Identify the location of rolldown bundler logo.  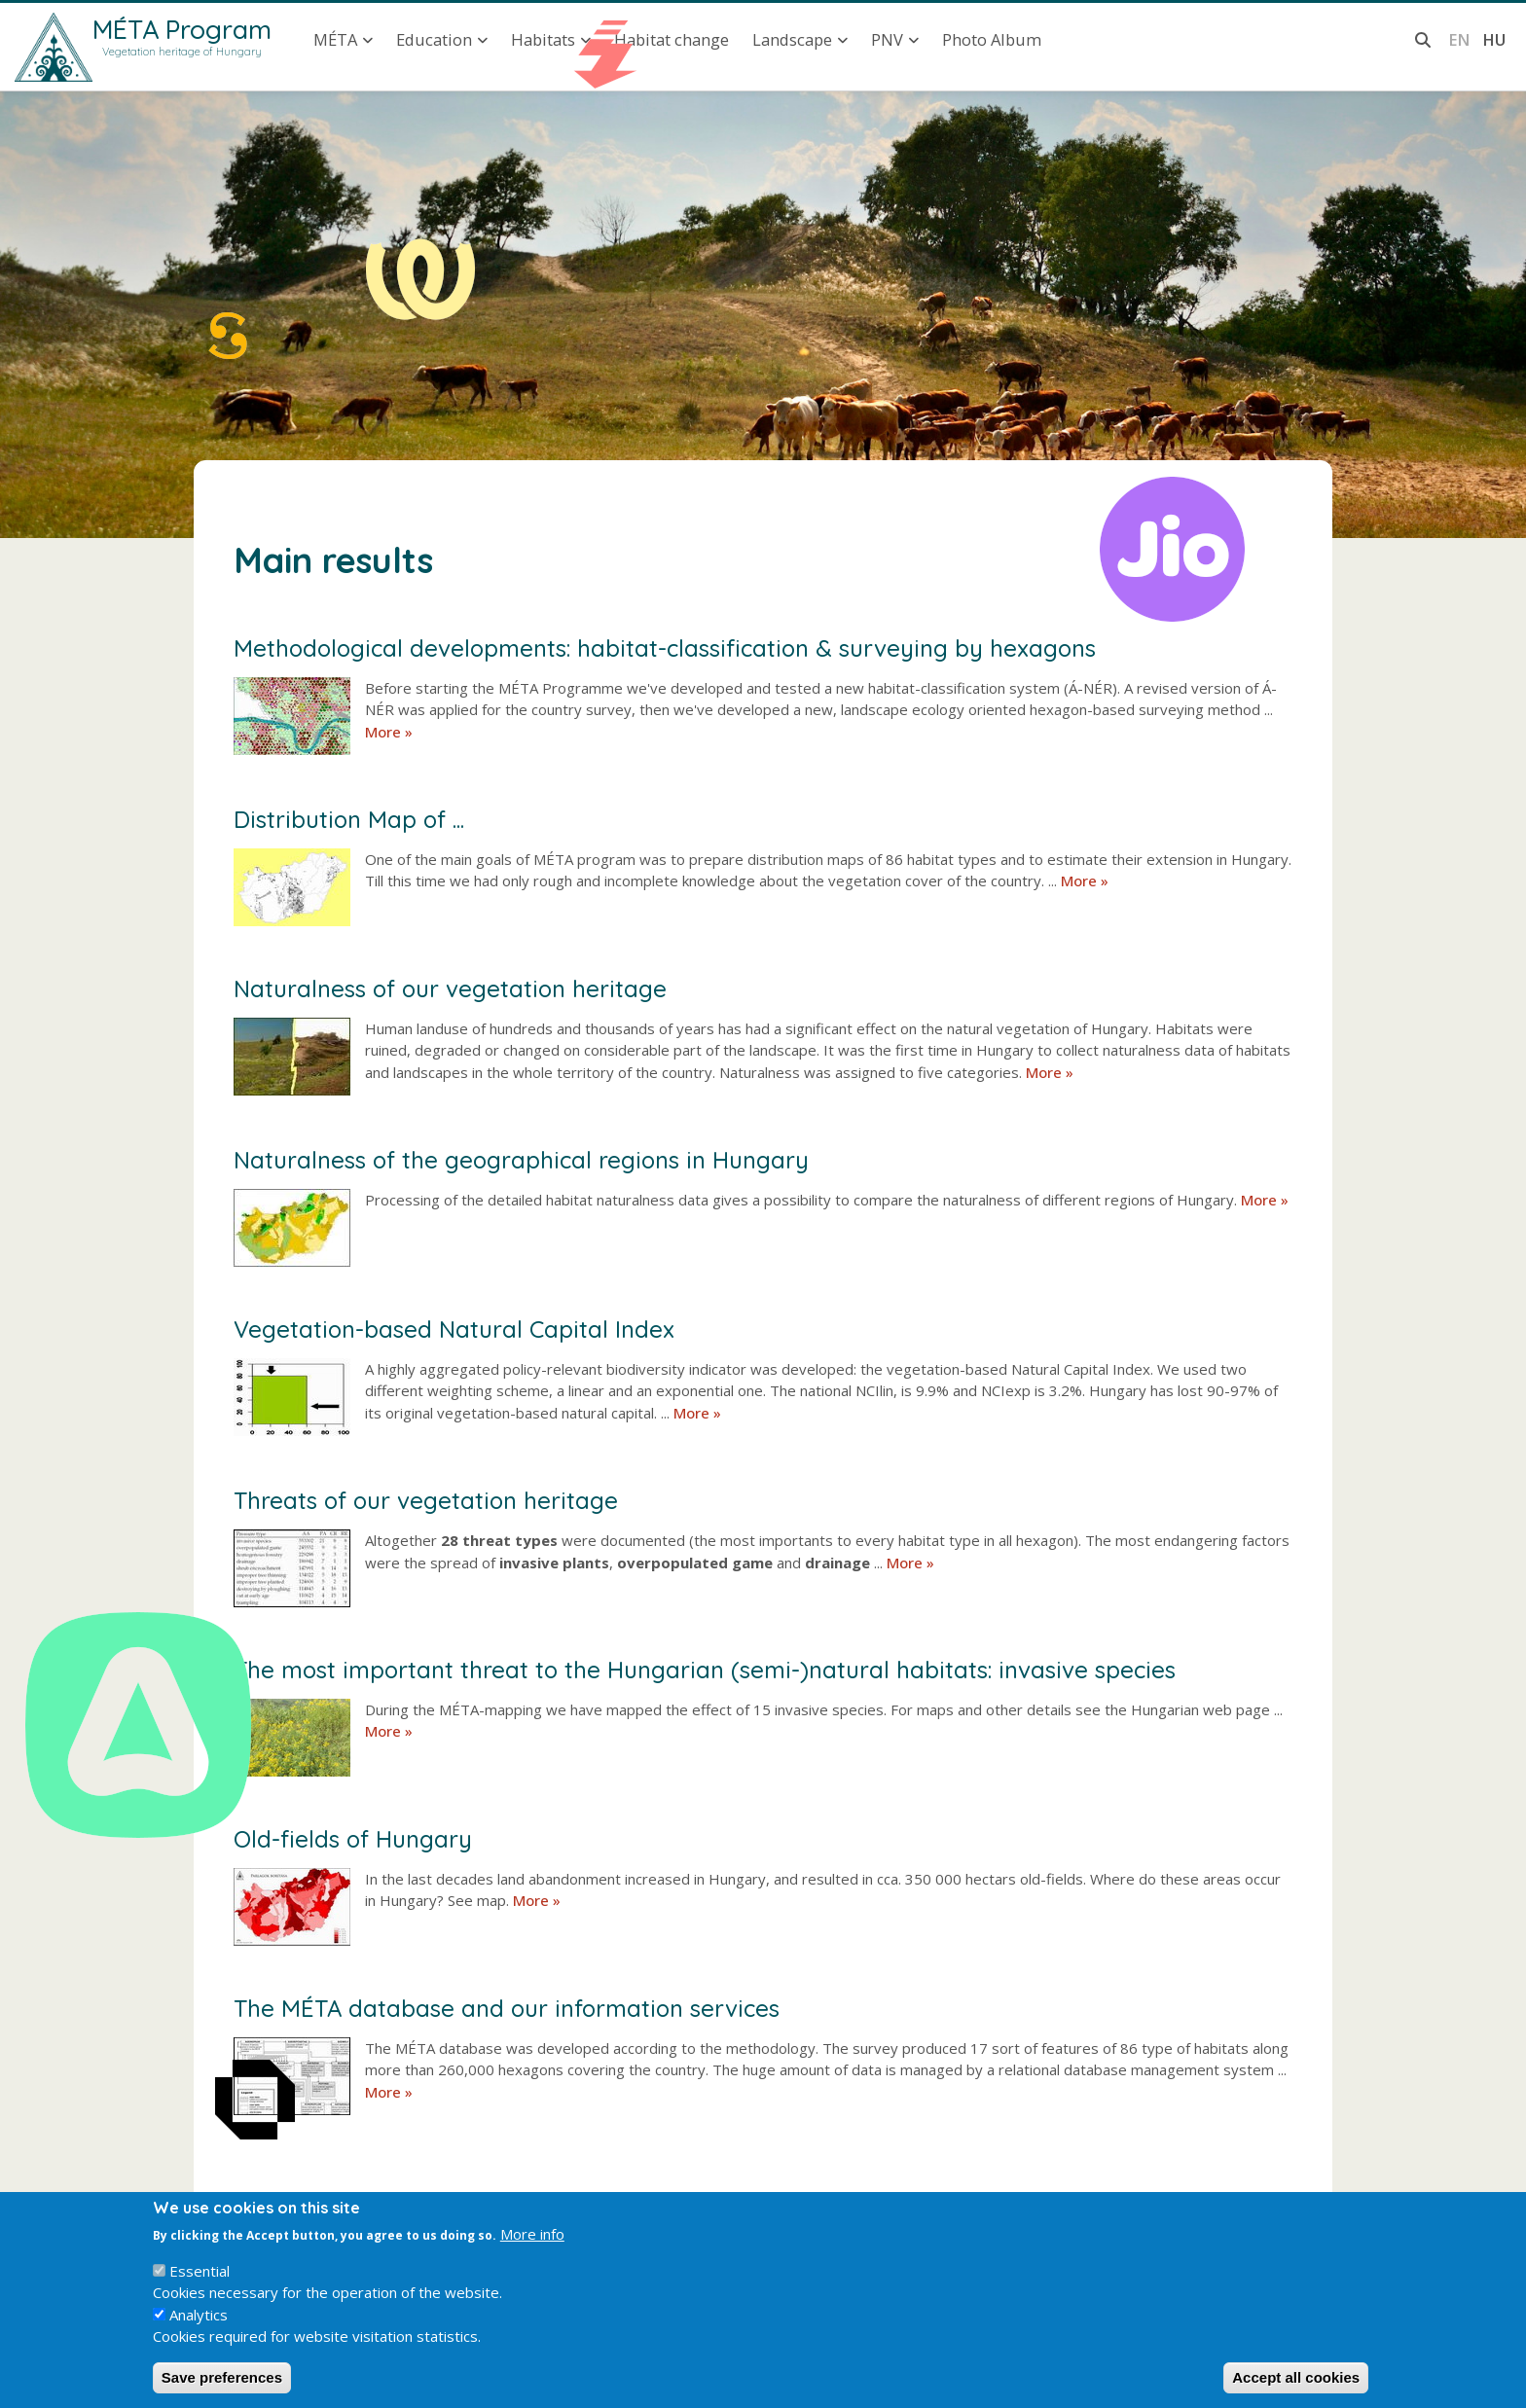
(605, 54).